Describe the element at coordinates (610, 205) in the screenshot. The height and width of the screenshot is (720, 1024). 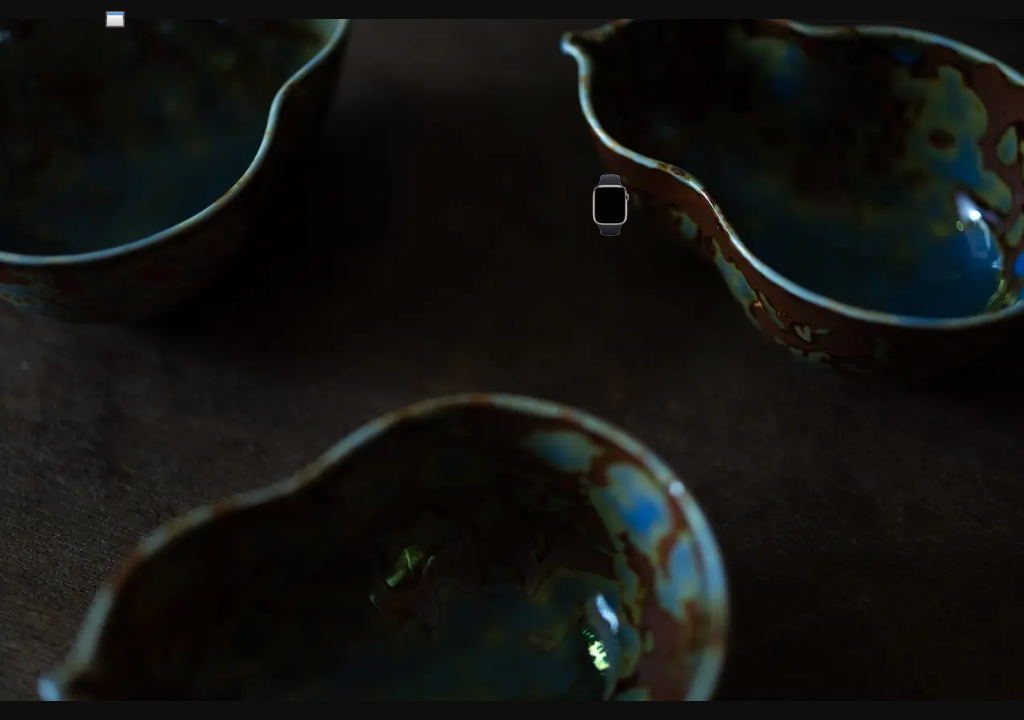
I see `apple watch series 7 or 8 device icon` at that location.